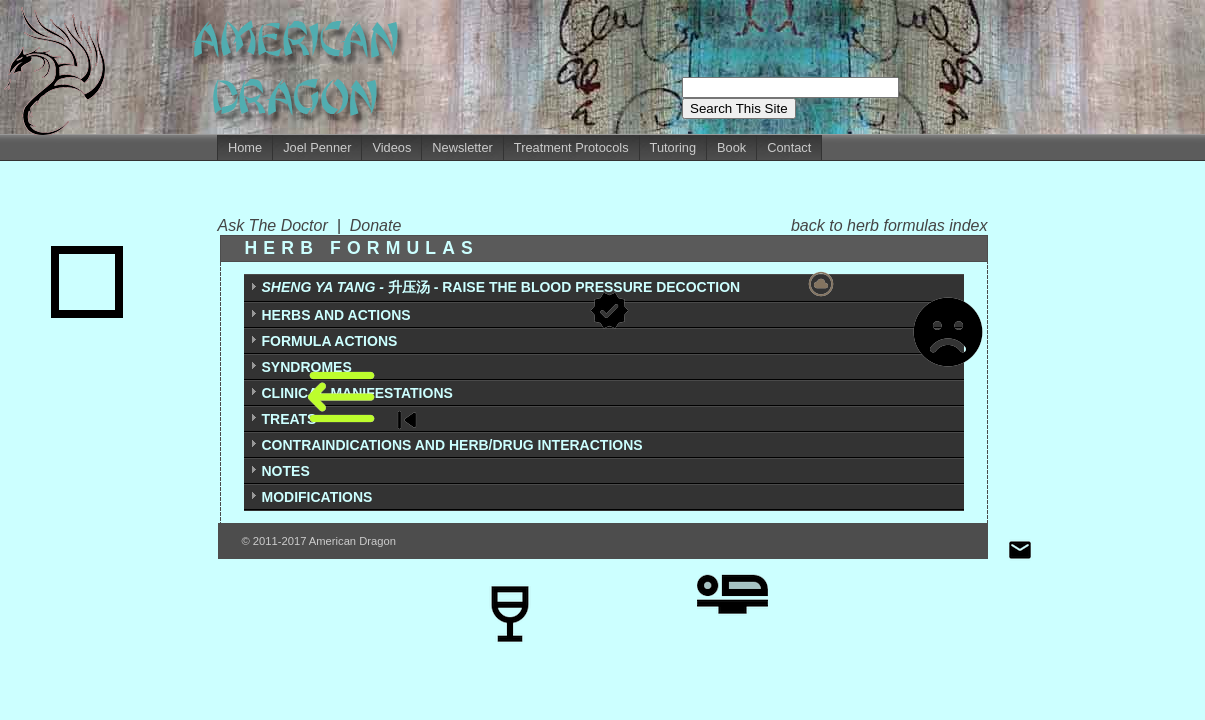 The image size is (1205, 720). Describe the element at coordinates (1020, 550) in the screenshot. I see `access your email inbox` at that location.